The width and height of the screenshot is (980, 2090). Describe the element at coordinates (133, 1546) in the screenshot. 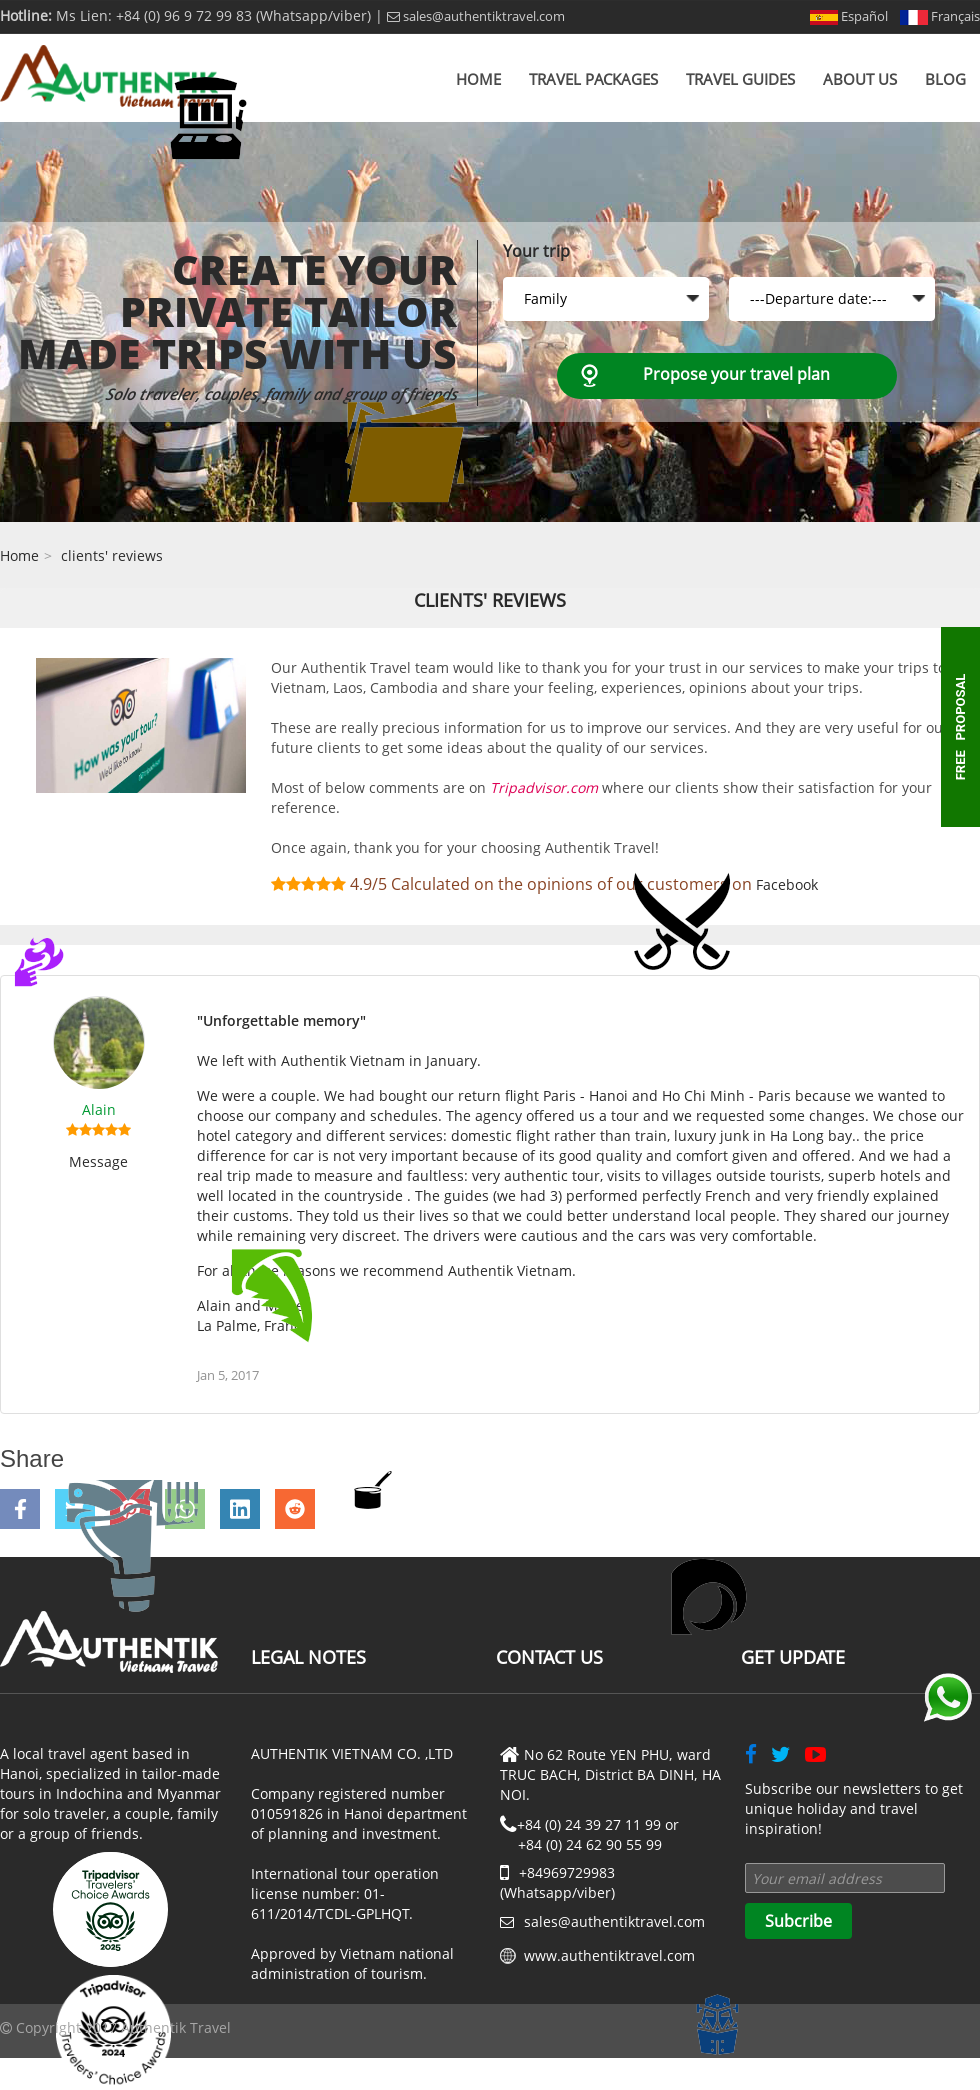

I see `equip or access holster item in game inventory` at that location.